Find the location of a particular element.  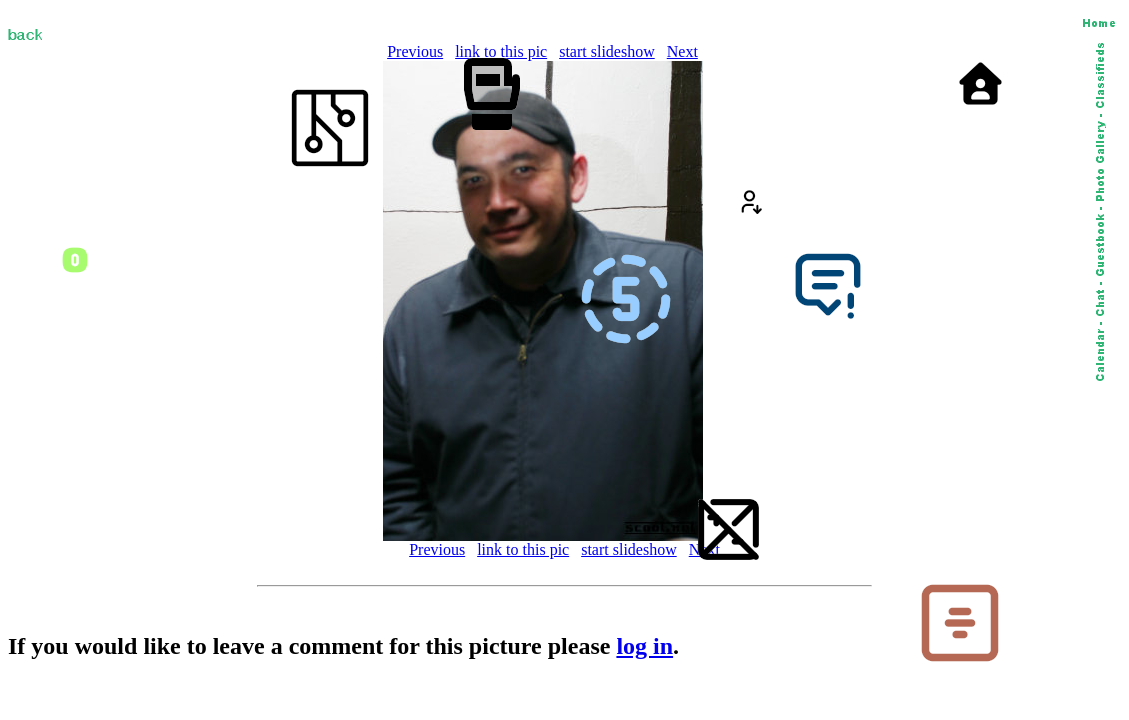

view your home profile is located at coordinates (980, 83).